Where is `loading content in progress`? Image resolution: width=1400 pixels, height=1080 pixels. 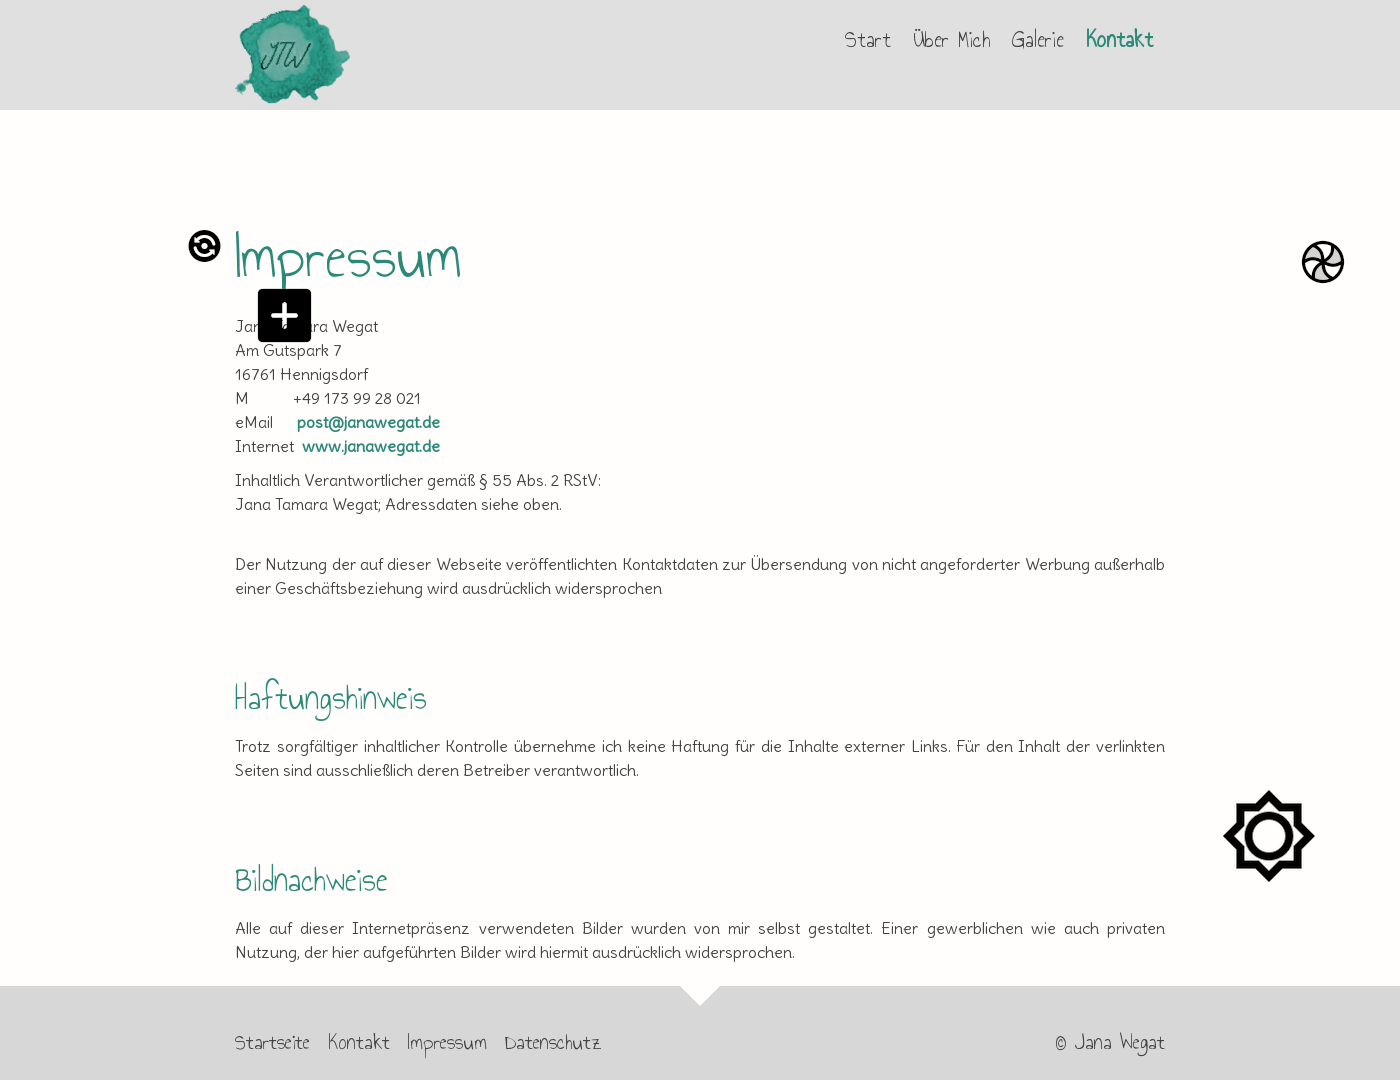
loading content in progress is located at coordinates (1323, 262).